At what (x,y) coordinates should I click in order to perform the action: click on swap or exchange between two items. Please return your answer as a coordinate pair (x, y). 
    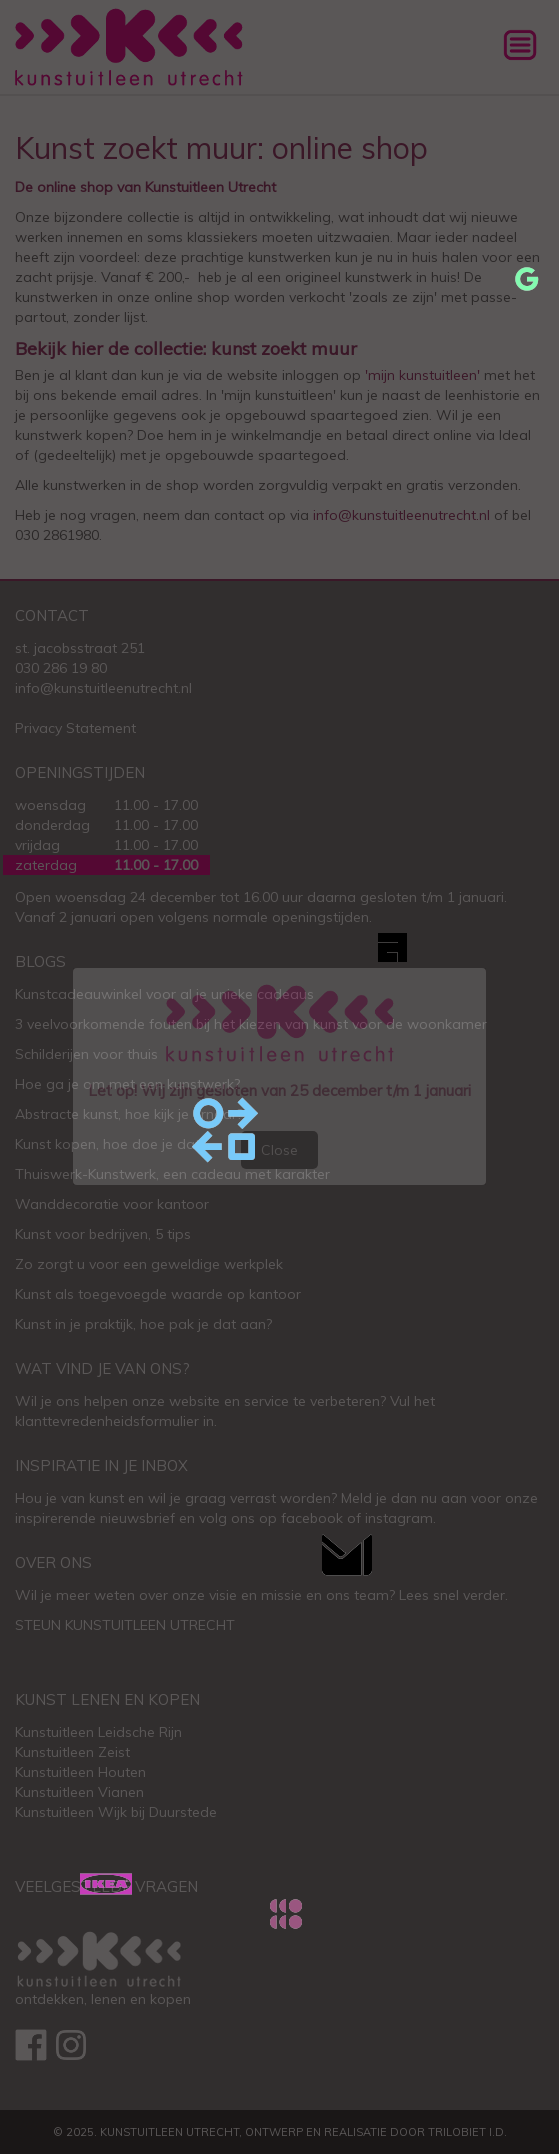
    Looking at the image, I should click on (225, 1130).